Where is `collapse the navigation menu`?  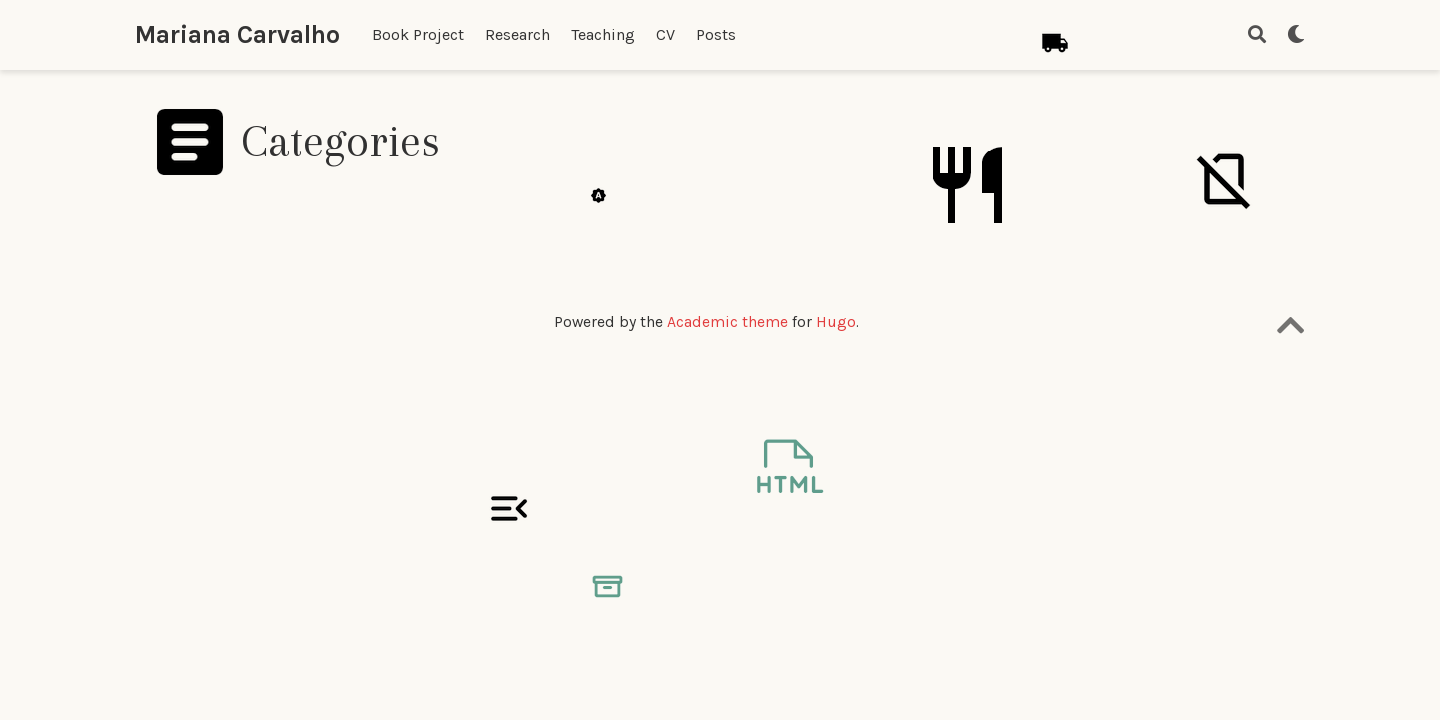 collapse the navigation menu is located at coordinates (509, 508).